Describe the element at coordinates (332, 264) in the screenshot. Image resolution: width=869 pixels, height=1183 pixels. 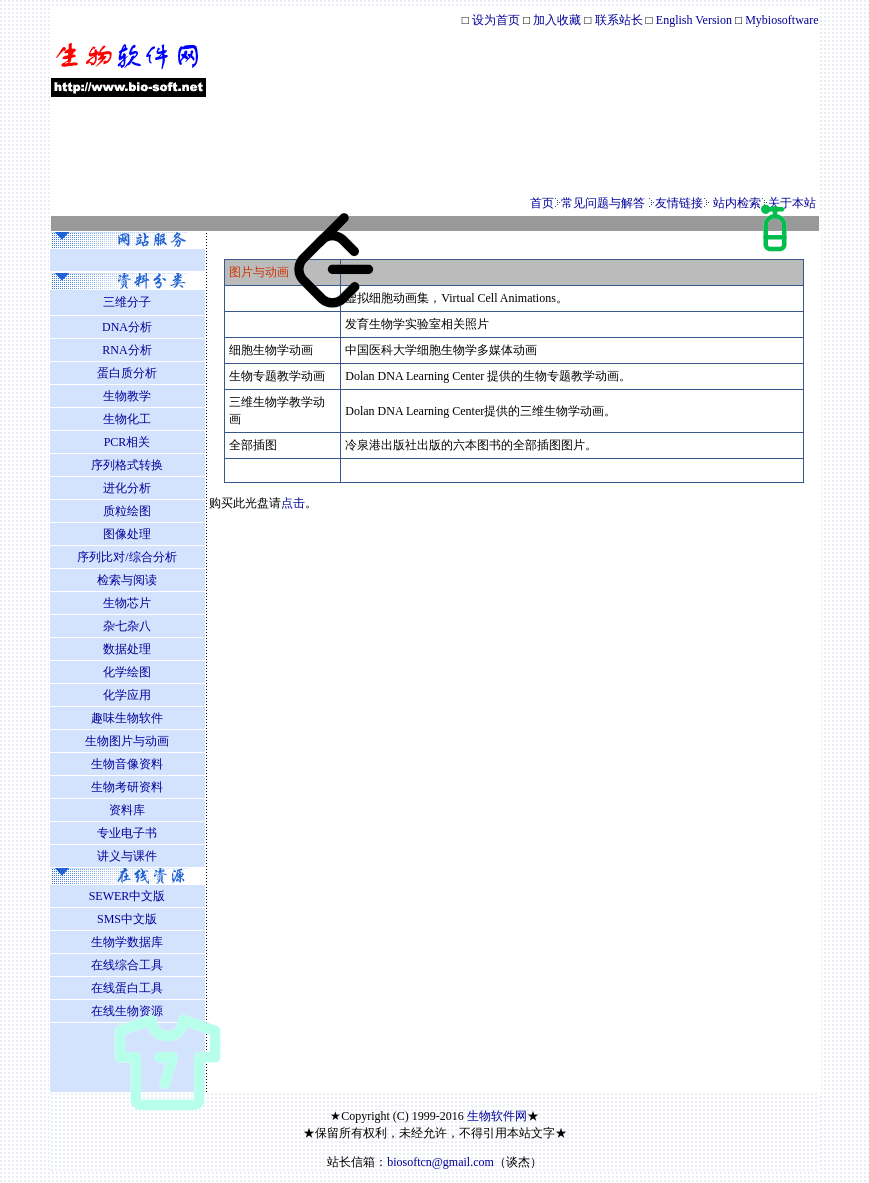
I see `visit leetcode coding practice platform` at that location.